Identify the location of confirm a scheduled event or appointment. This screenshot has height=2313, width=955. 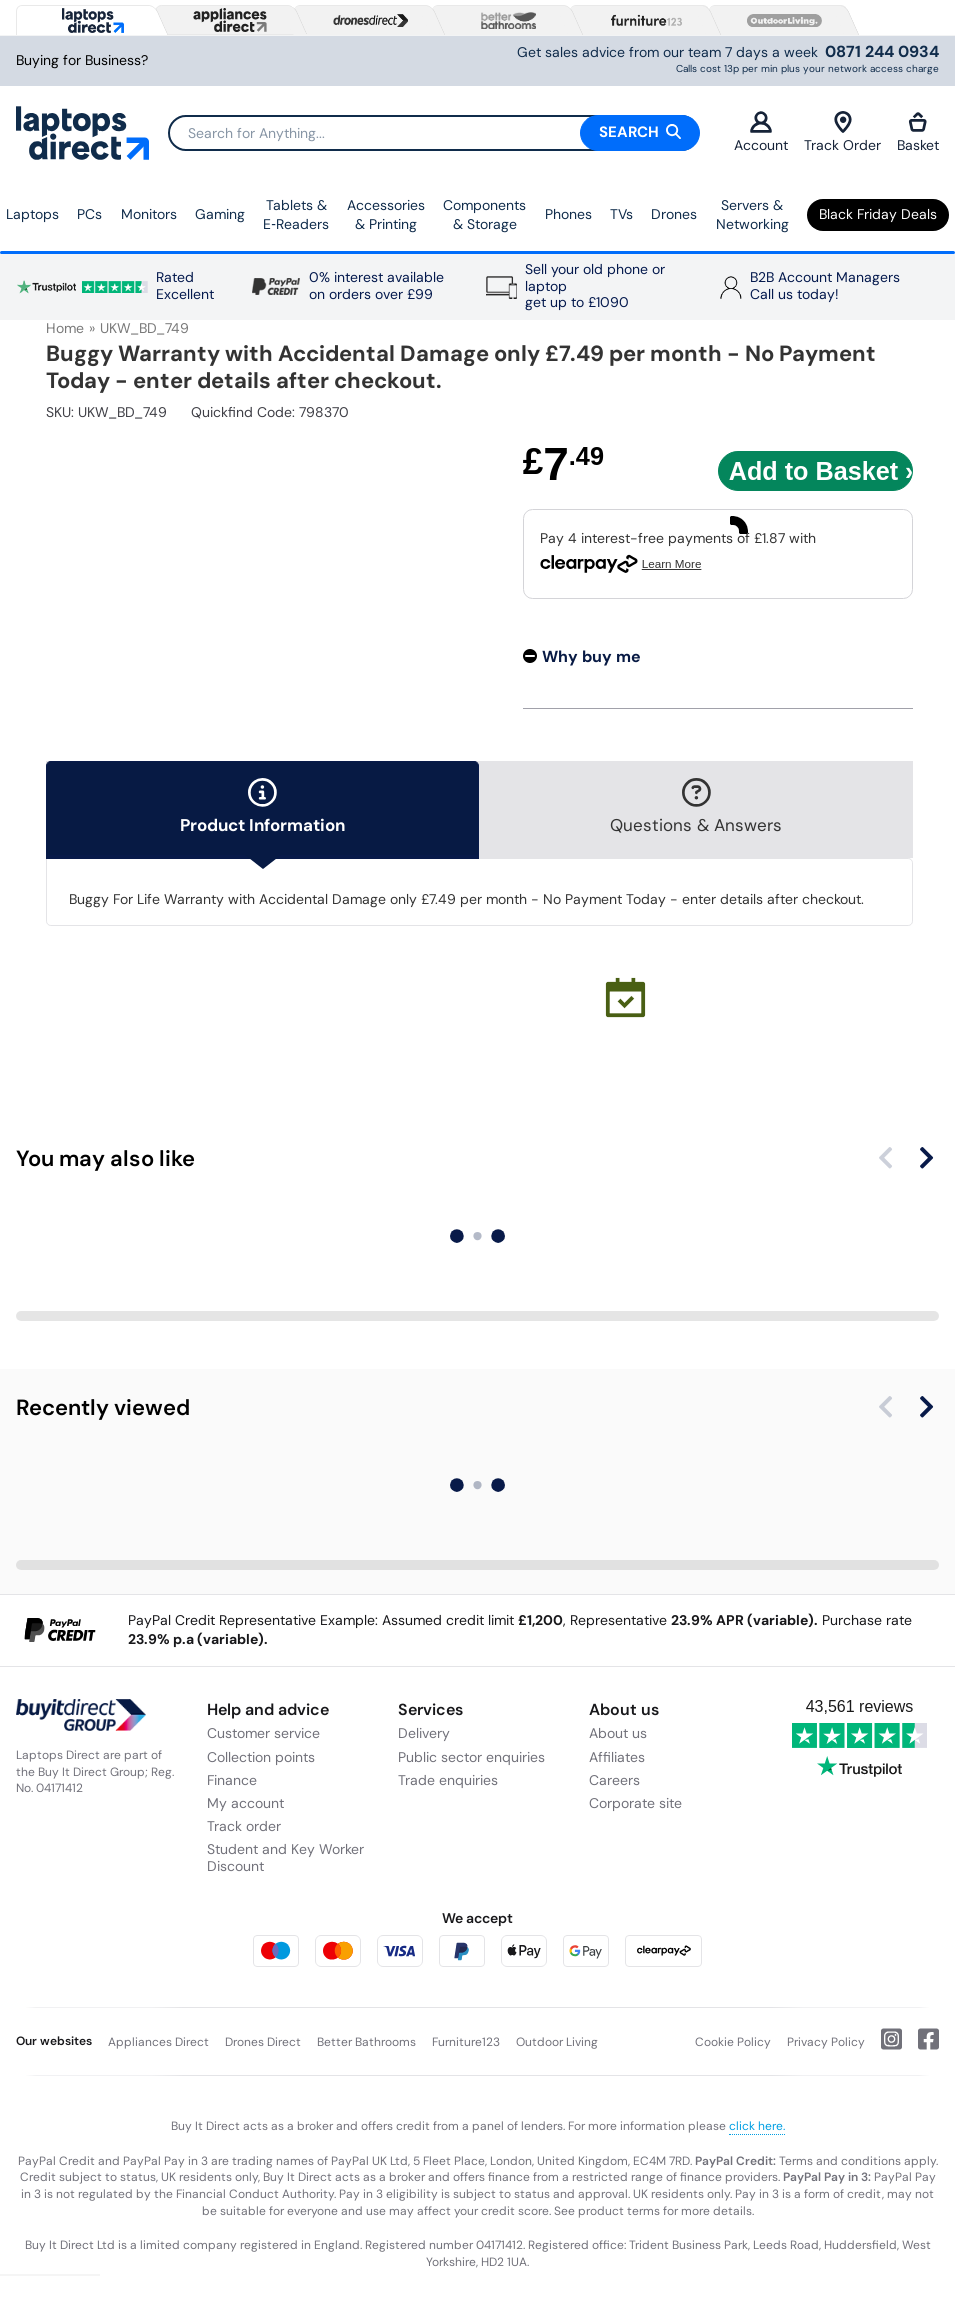
(625, 999).